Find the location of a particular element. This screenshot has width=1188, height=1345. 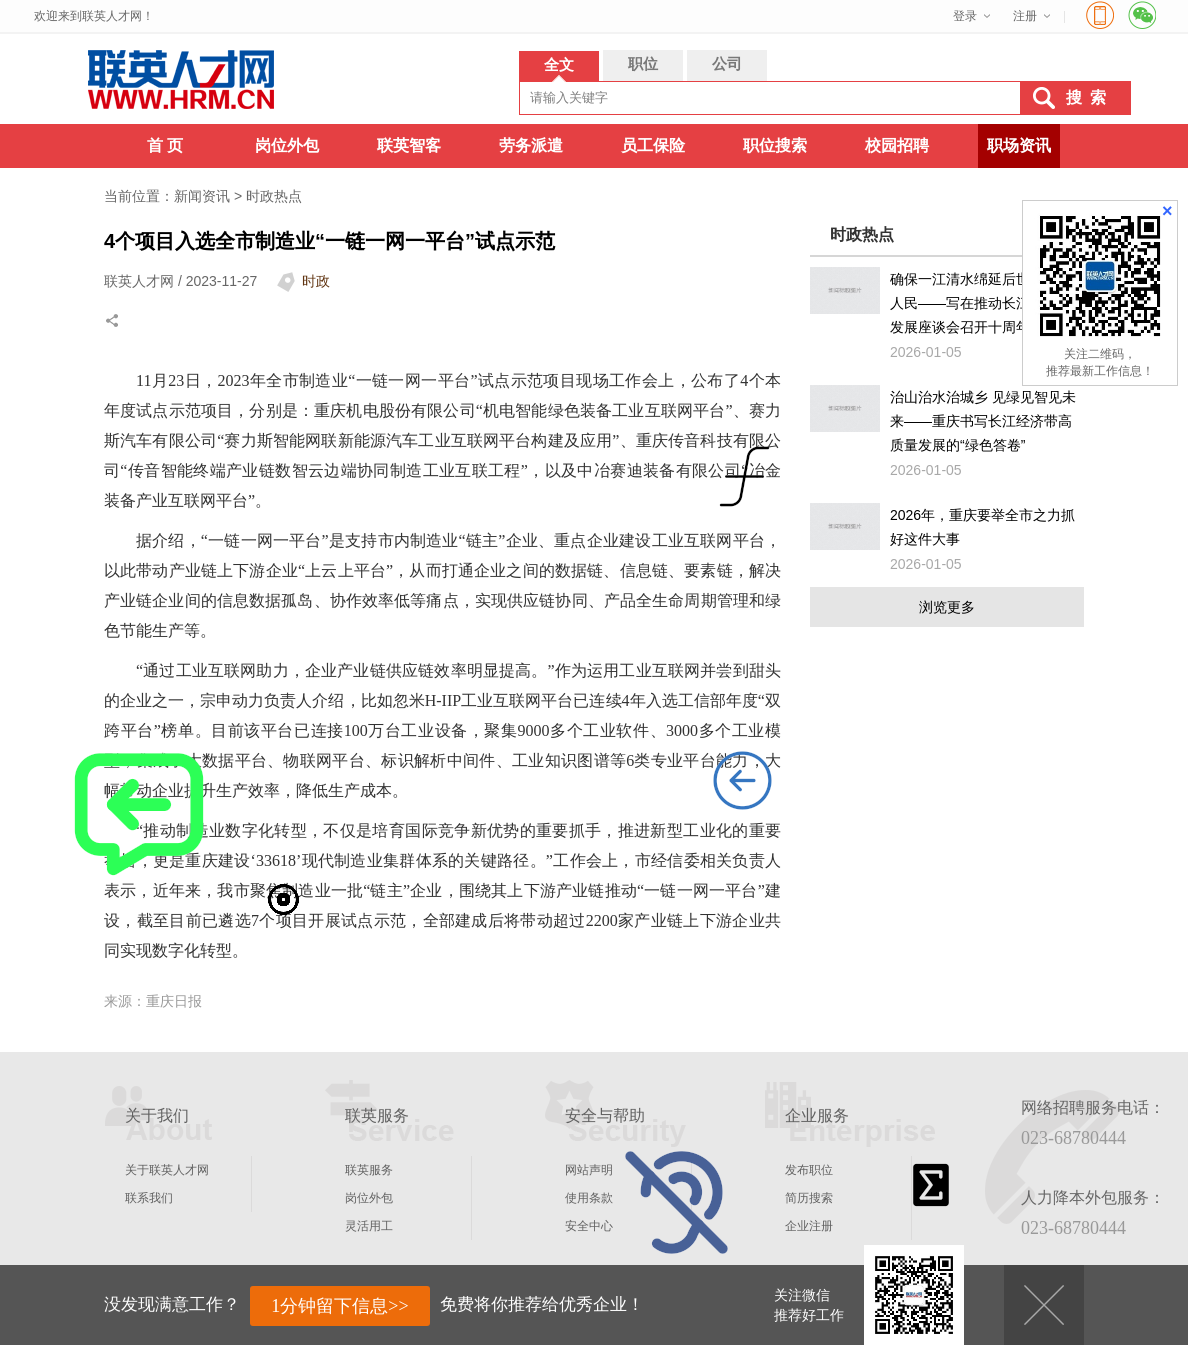

reply to a message is located at coordinates (139, 811).